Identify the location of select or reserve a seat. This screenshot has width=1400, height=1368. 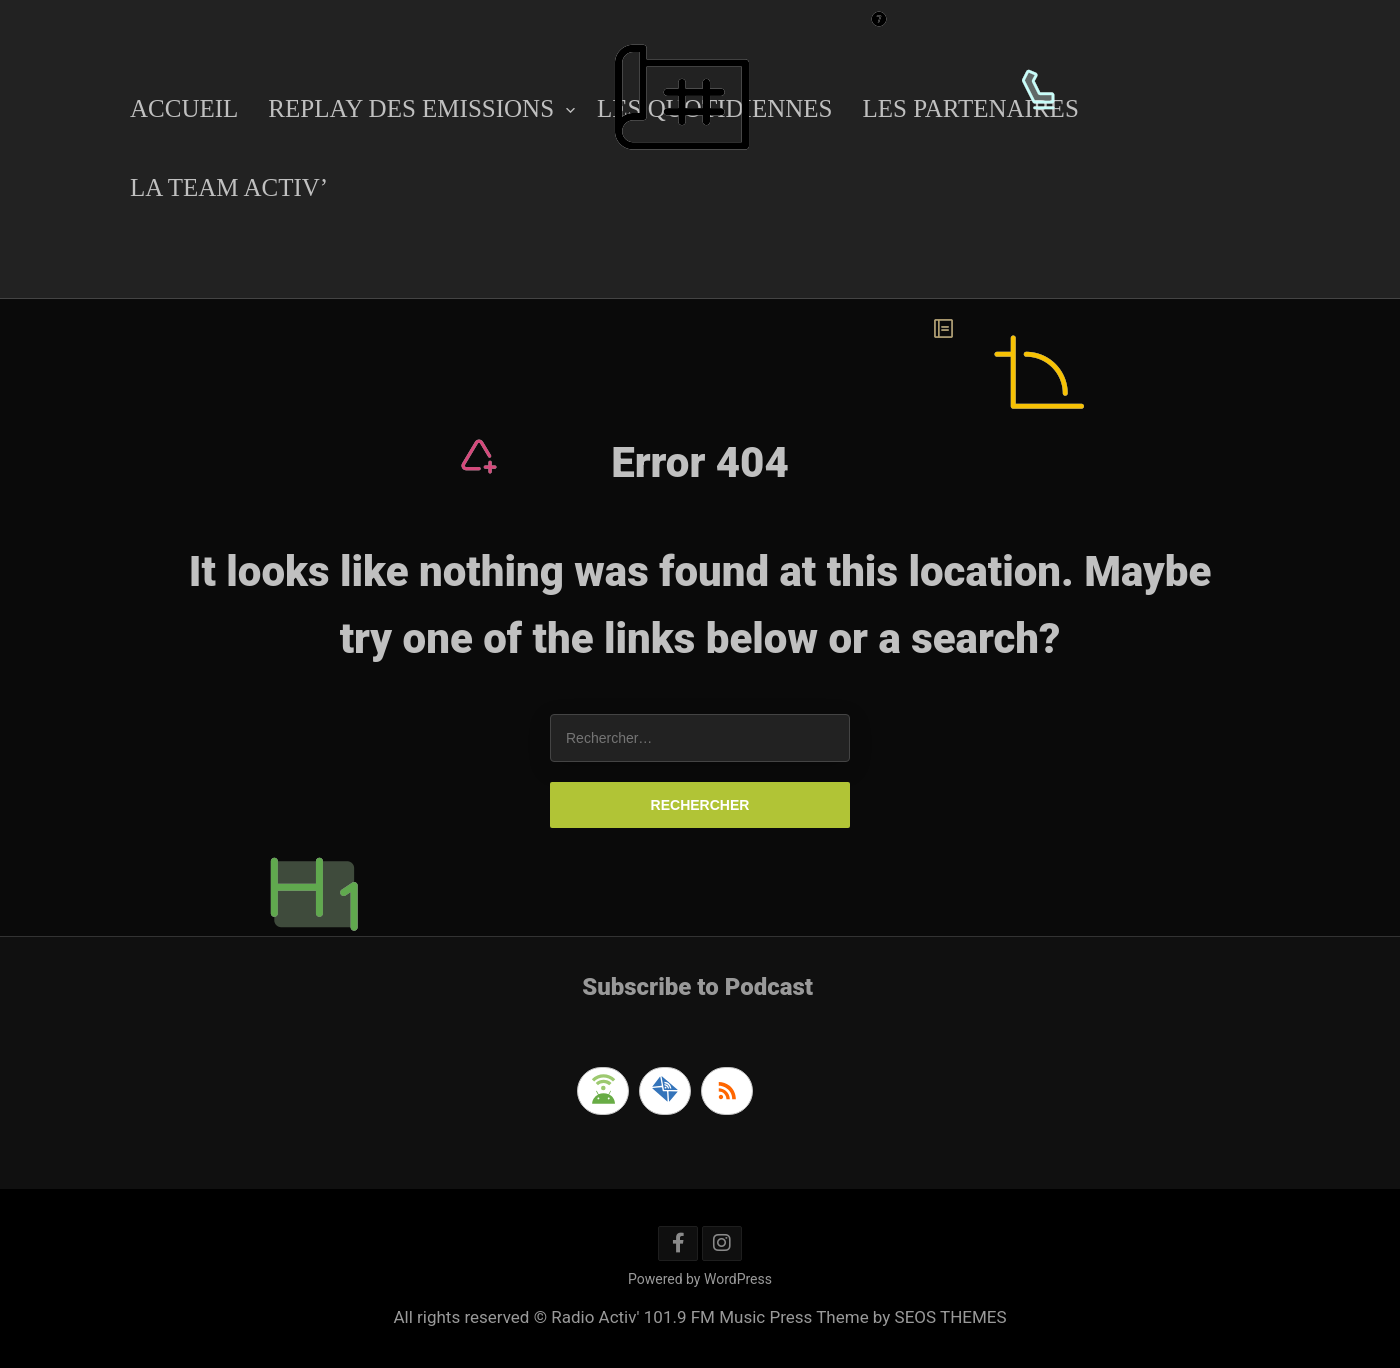
(1037, 89).